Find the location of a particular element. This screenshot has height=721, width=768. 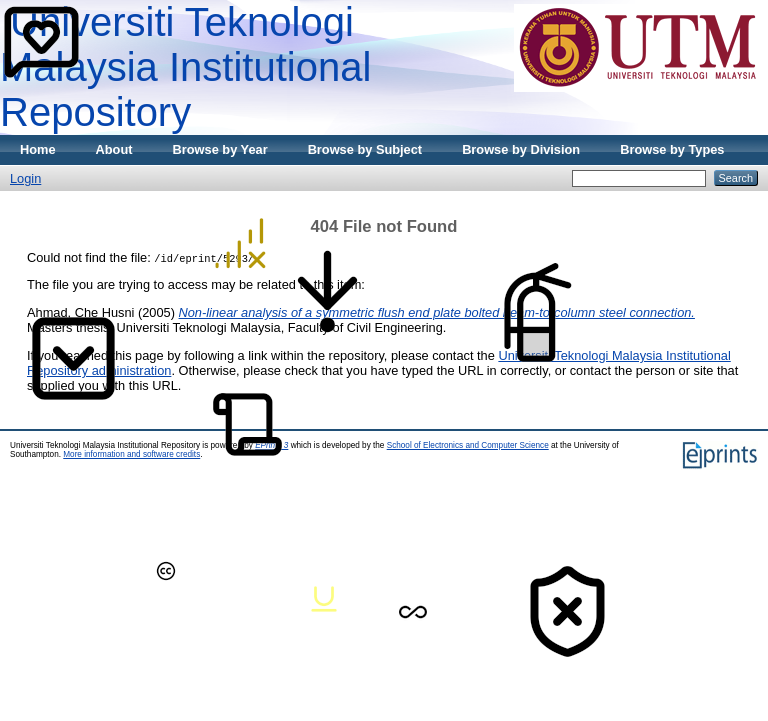

expand content or dropdown menu is located at coordinates (73, 358).